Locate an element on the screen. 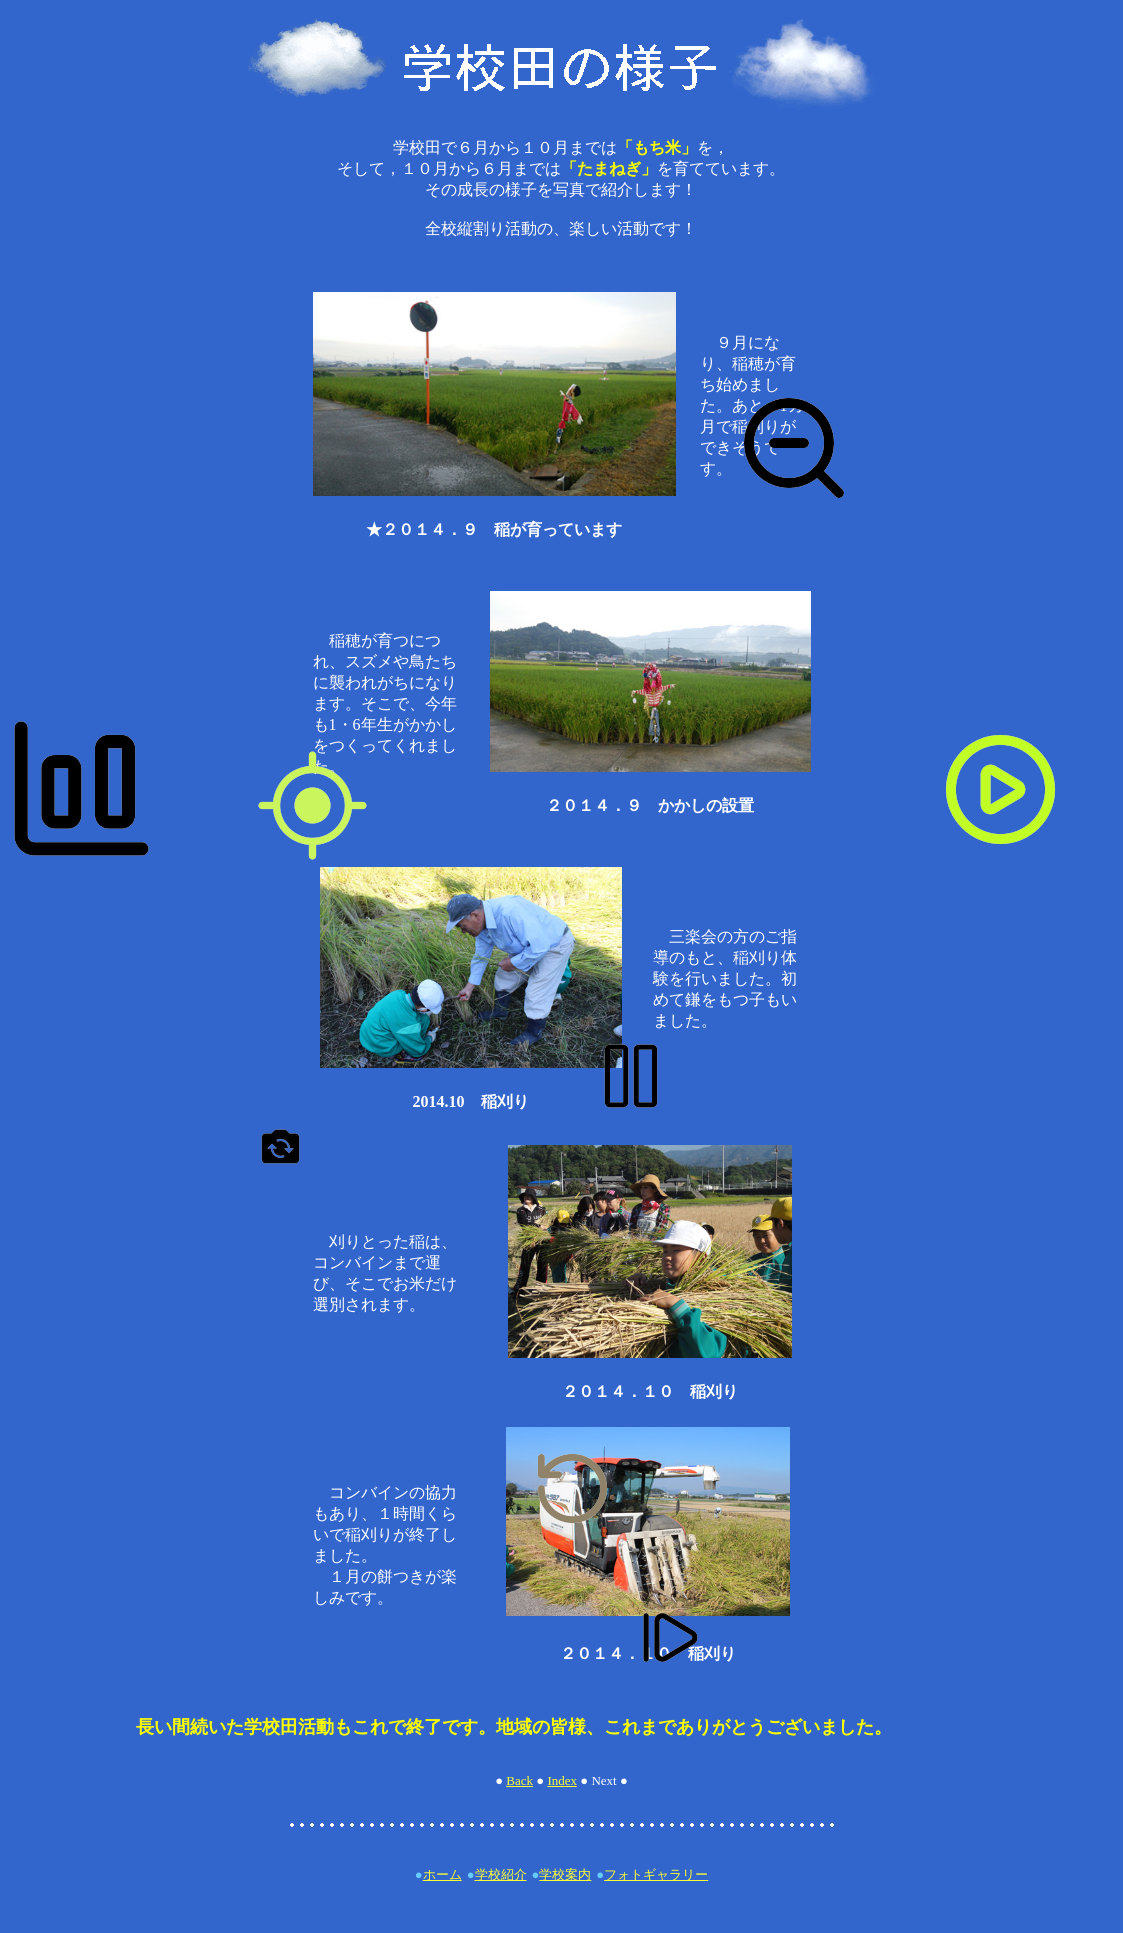 This screenshot has width=1123, height=1933. zoom out to see more of the view is located at coordinates (794, 448).